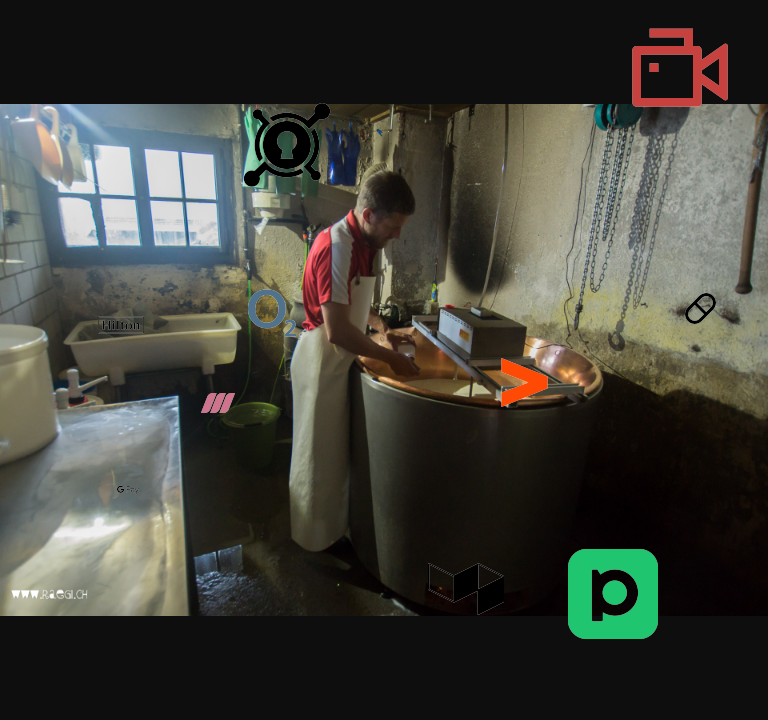 Image resolution: width=768 pixels, height=720 pixels. Describe the element at coordinates (700, 308) in the screenshot. I see `view medication information` at that location.